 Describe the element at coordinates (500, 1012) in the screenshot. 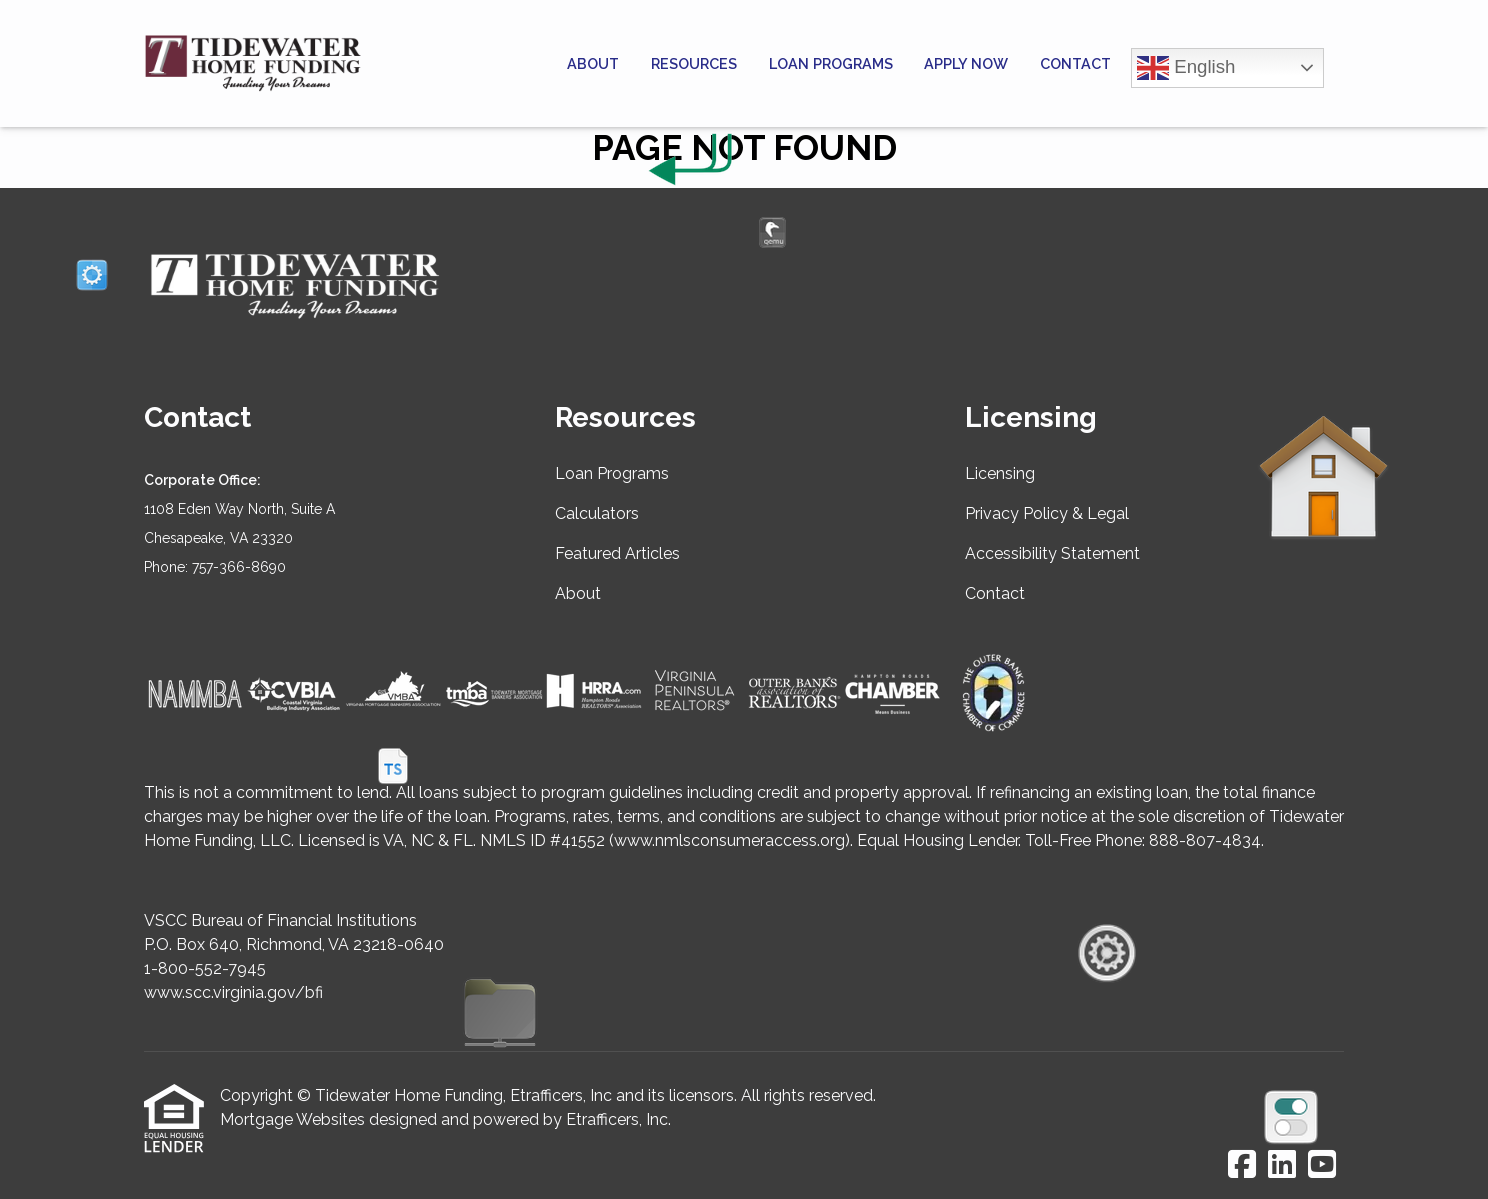

I see `access files stored on a remote server` at that location.